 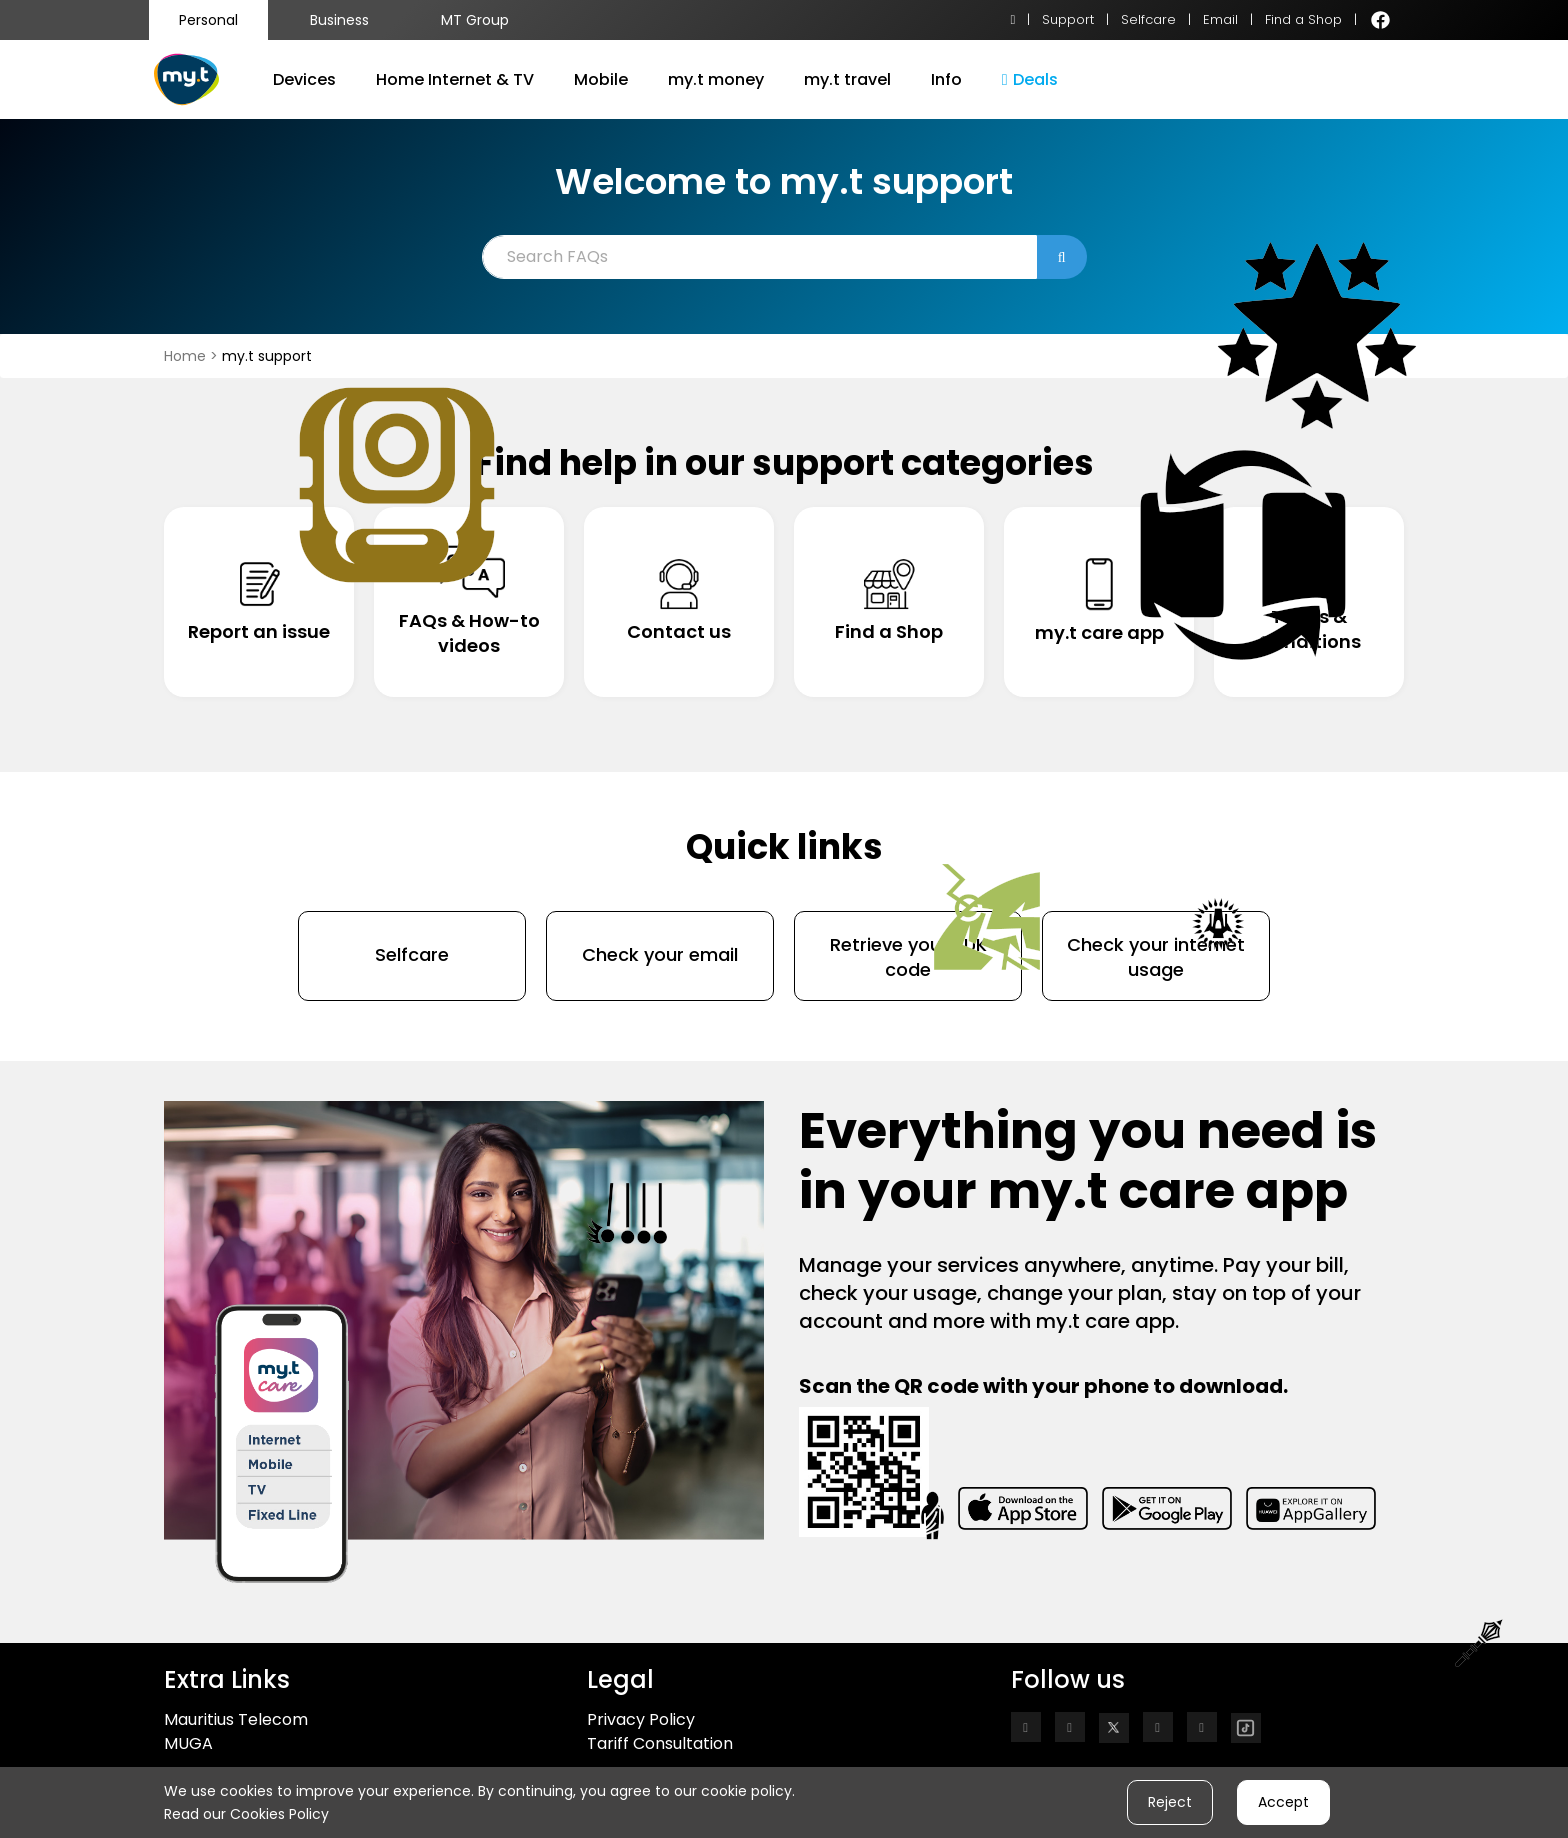 I want to click on view star formation or constellation pattern, so click(x=1317, y=333).